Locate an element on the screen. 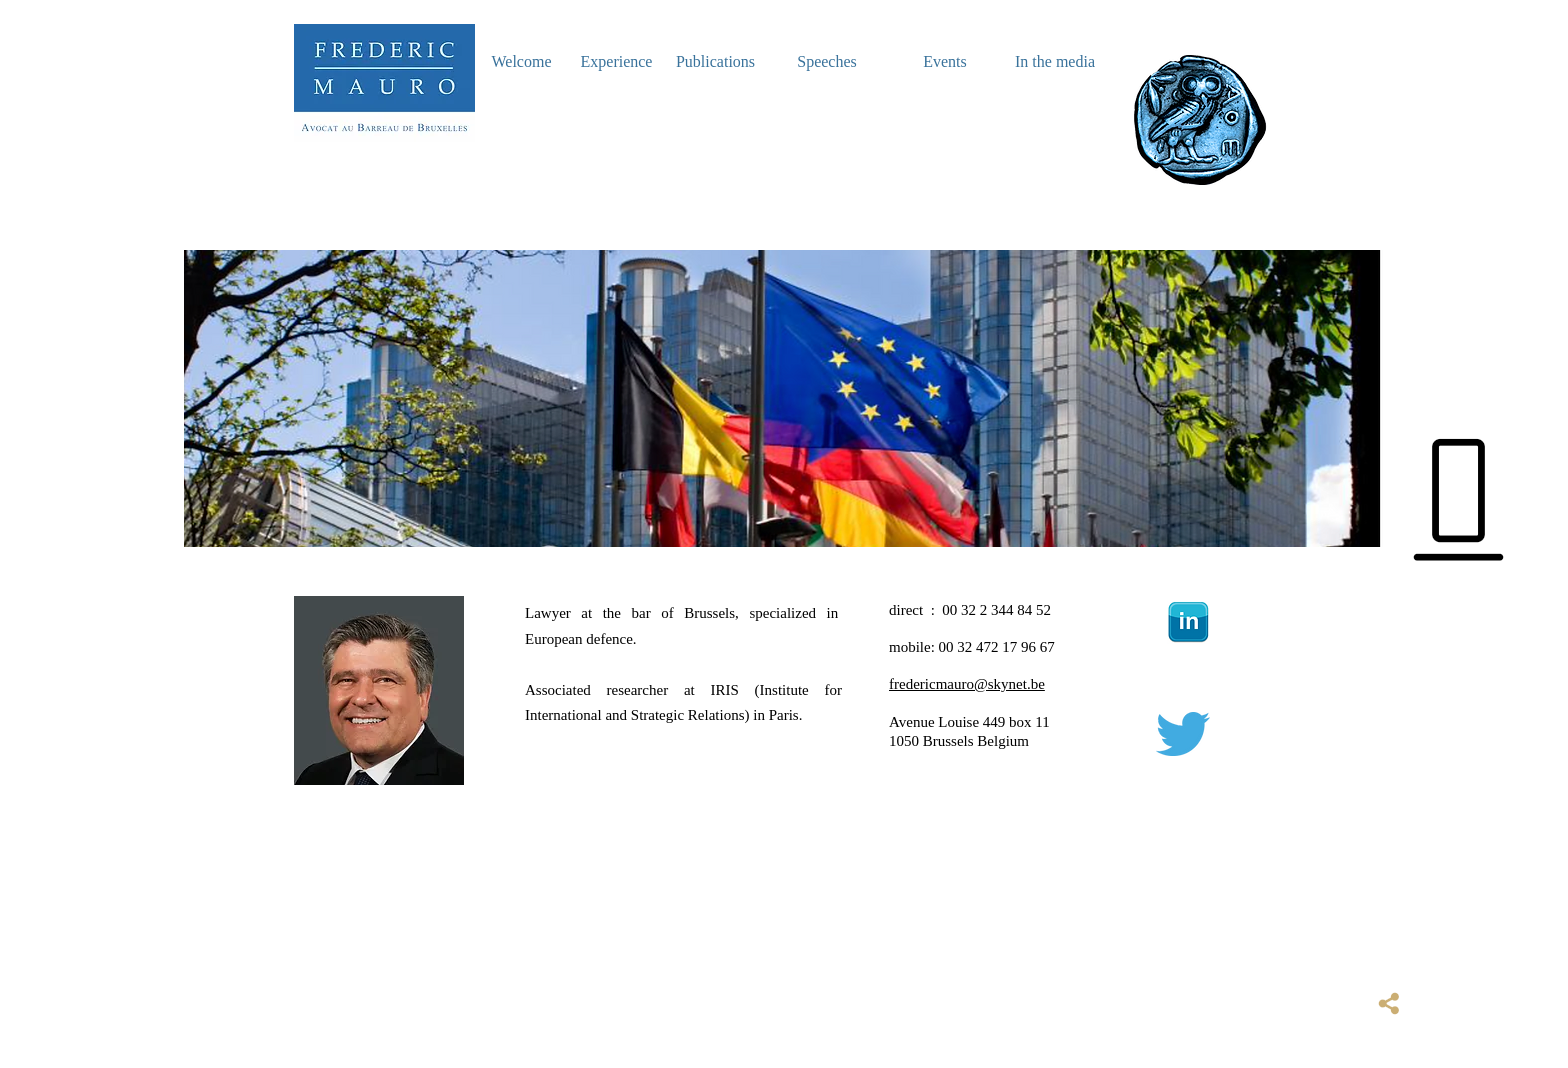 Image resolution: width=1568 pixels, height=1068 pixels. align element to bottom edge is located at coordinates (1458, 497).